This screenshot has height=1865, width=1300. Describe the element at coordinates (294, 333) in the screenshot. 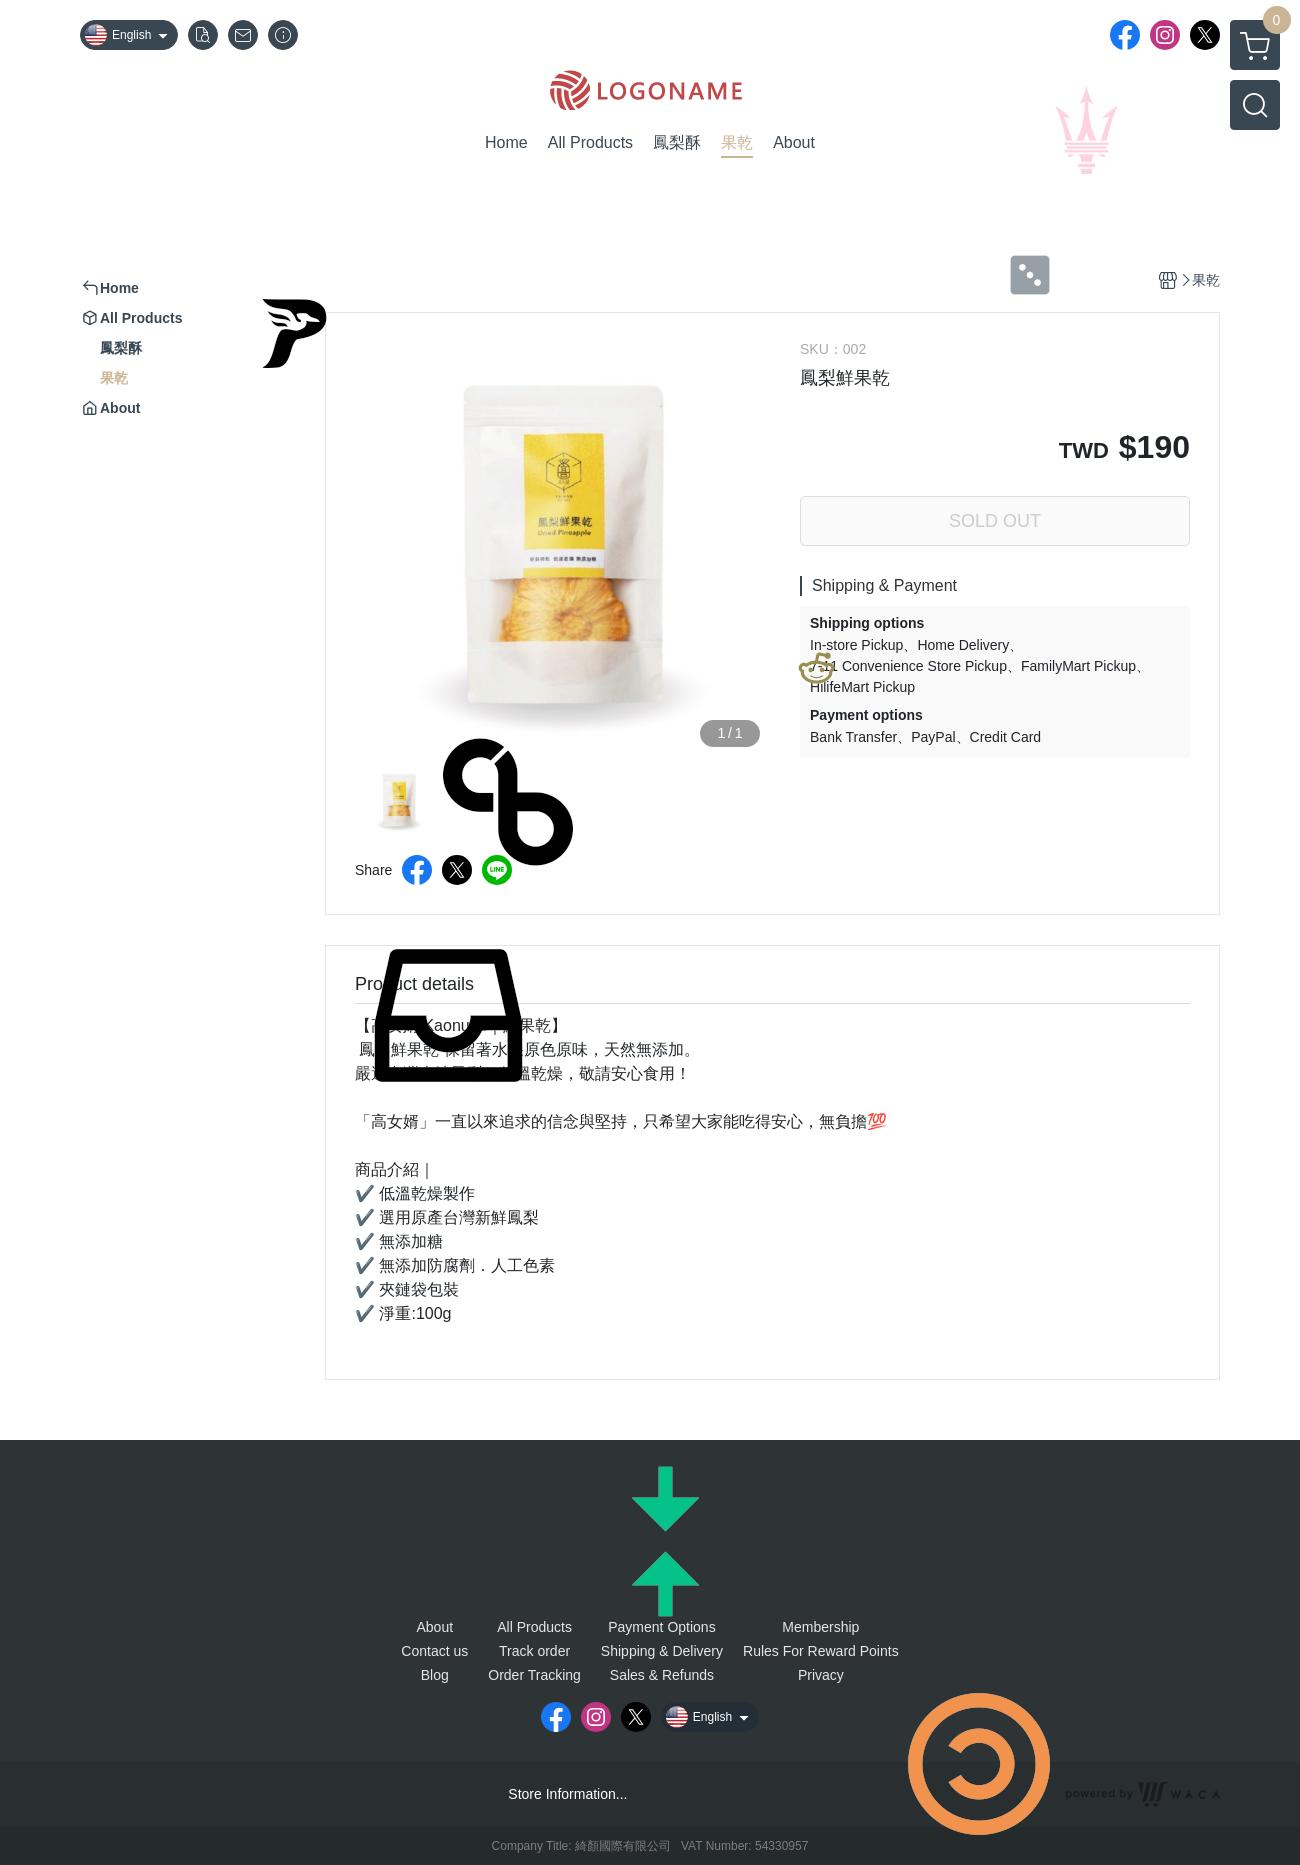

I see `pelican static site generator logo` at that location.